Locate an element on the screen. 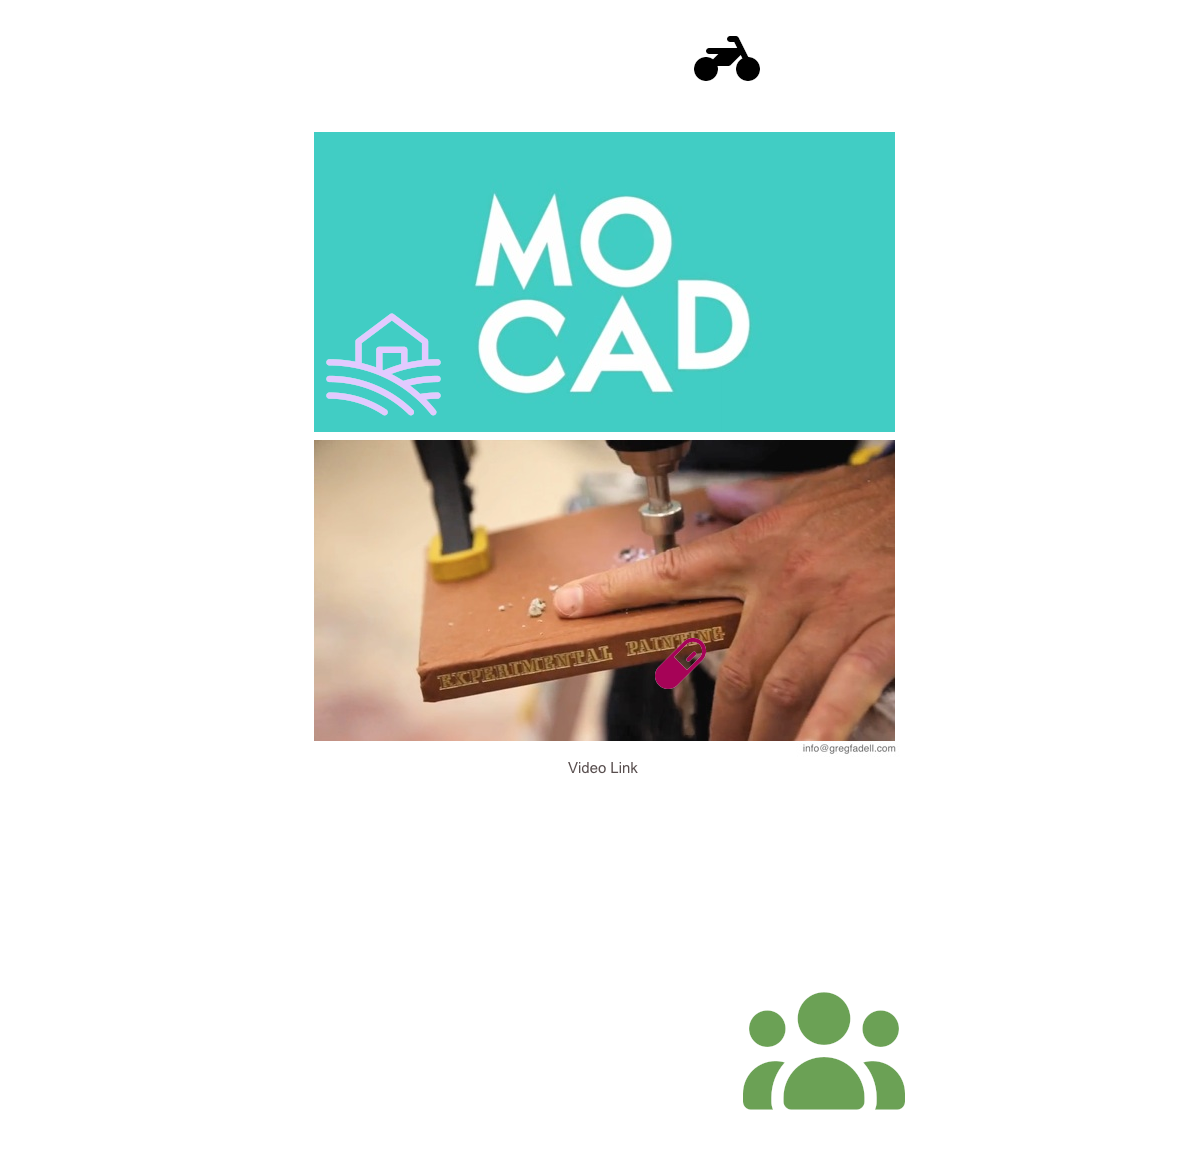 Image resolution: width=1199 pixels, height=1150 pixels. view all users or team members is located at coordinates (824, 1053).